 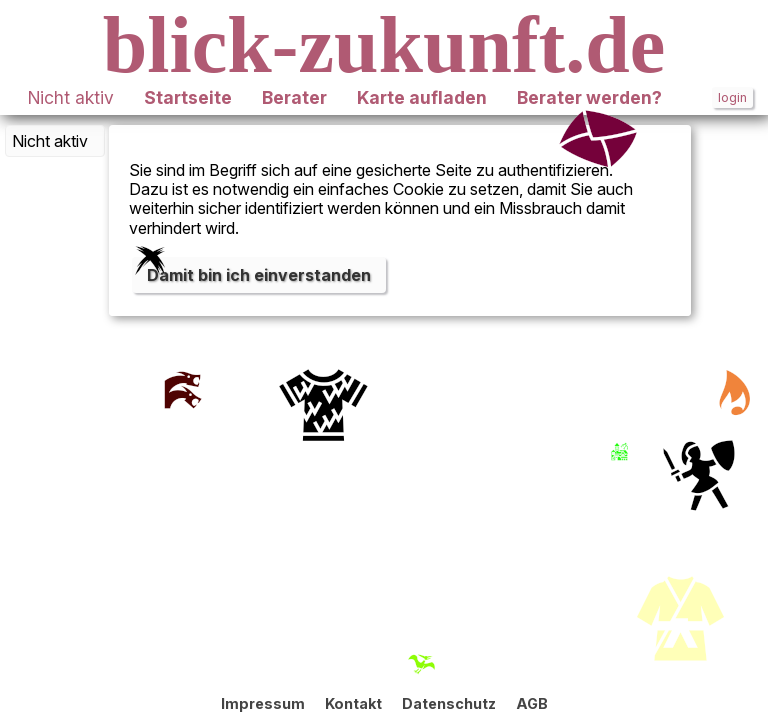 What do you see at coordinates (421, 664) in the screenshot?
I see `pterodactyl or flying dinosaur icon for a game element` at bounding box center [421, 664].